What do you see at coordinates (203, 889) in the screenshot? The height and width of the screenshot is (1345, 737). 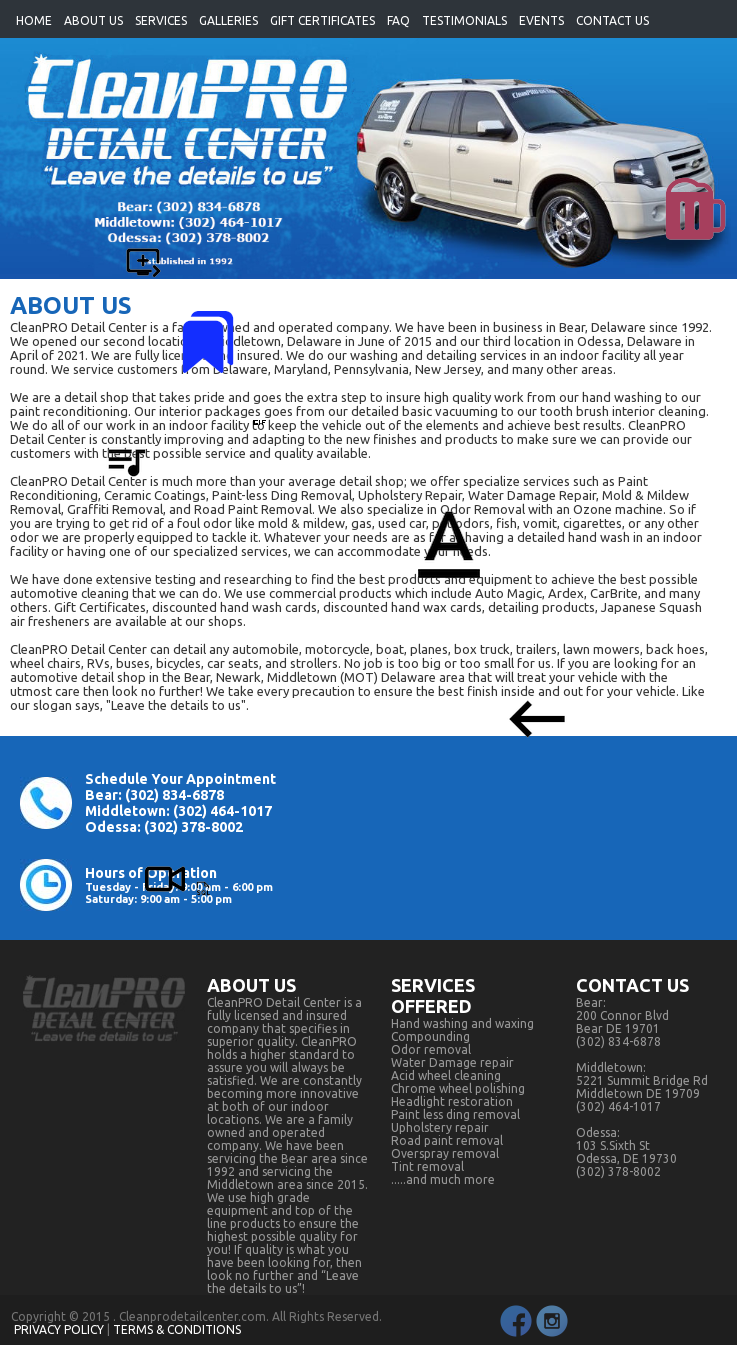 I see `open or view an SQL database file` at bounding box center [203, 889].